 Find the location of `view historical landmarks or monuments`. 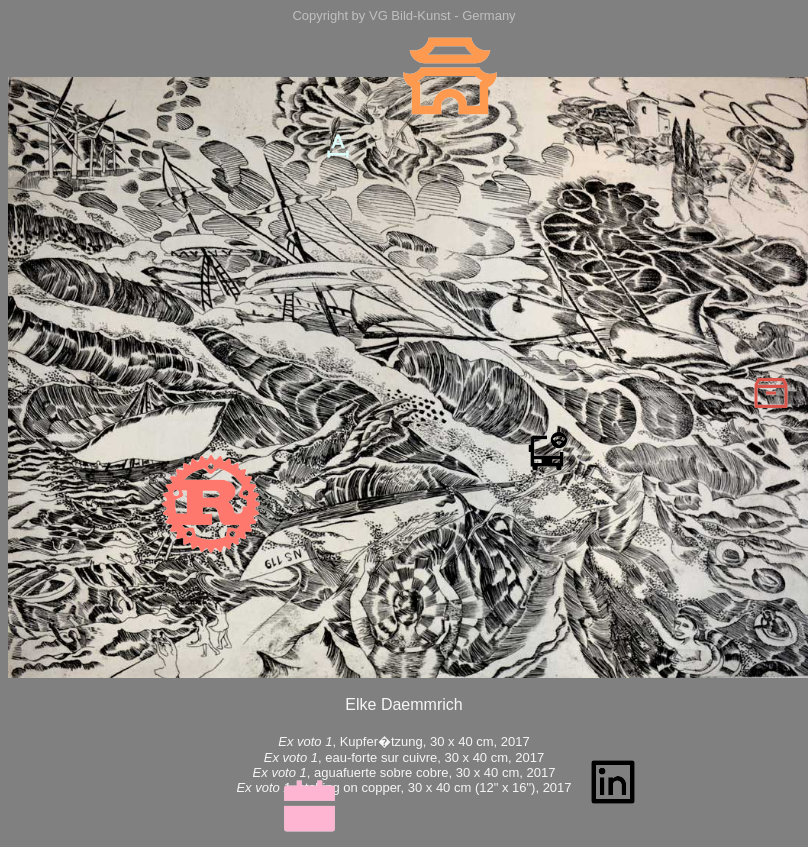

view historical landmarks or monuments is located at coordinates (450, 76).